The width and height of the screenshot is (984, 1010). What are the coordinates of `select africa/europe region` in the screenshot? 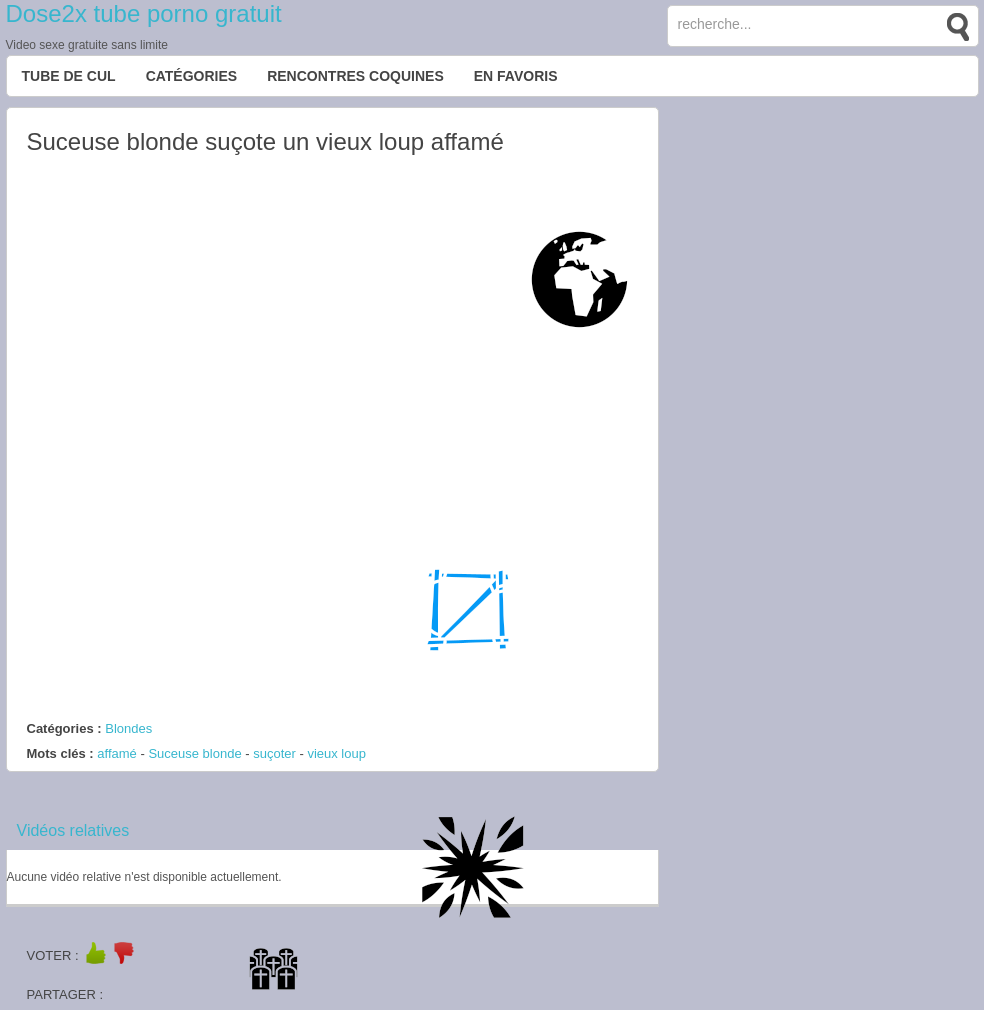 It's located at (579, 279).